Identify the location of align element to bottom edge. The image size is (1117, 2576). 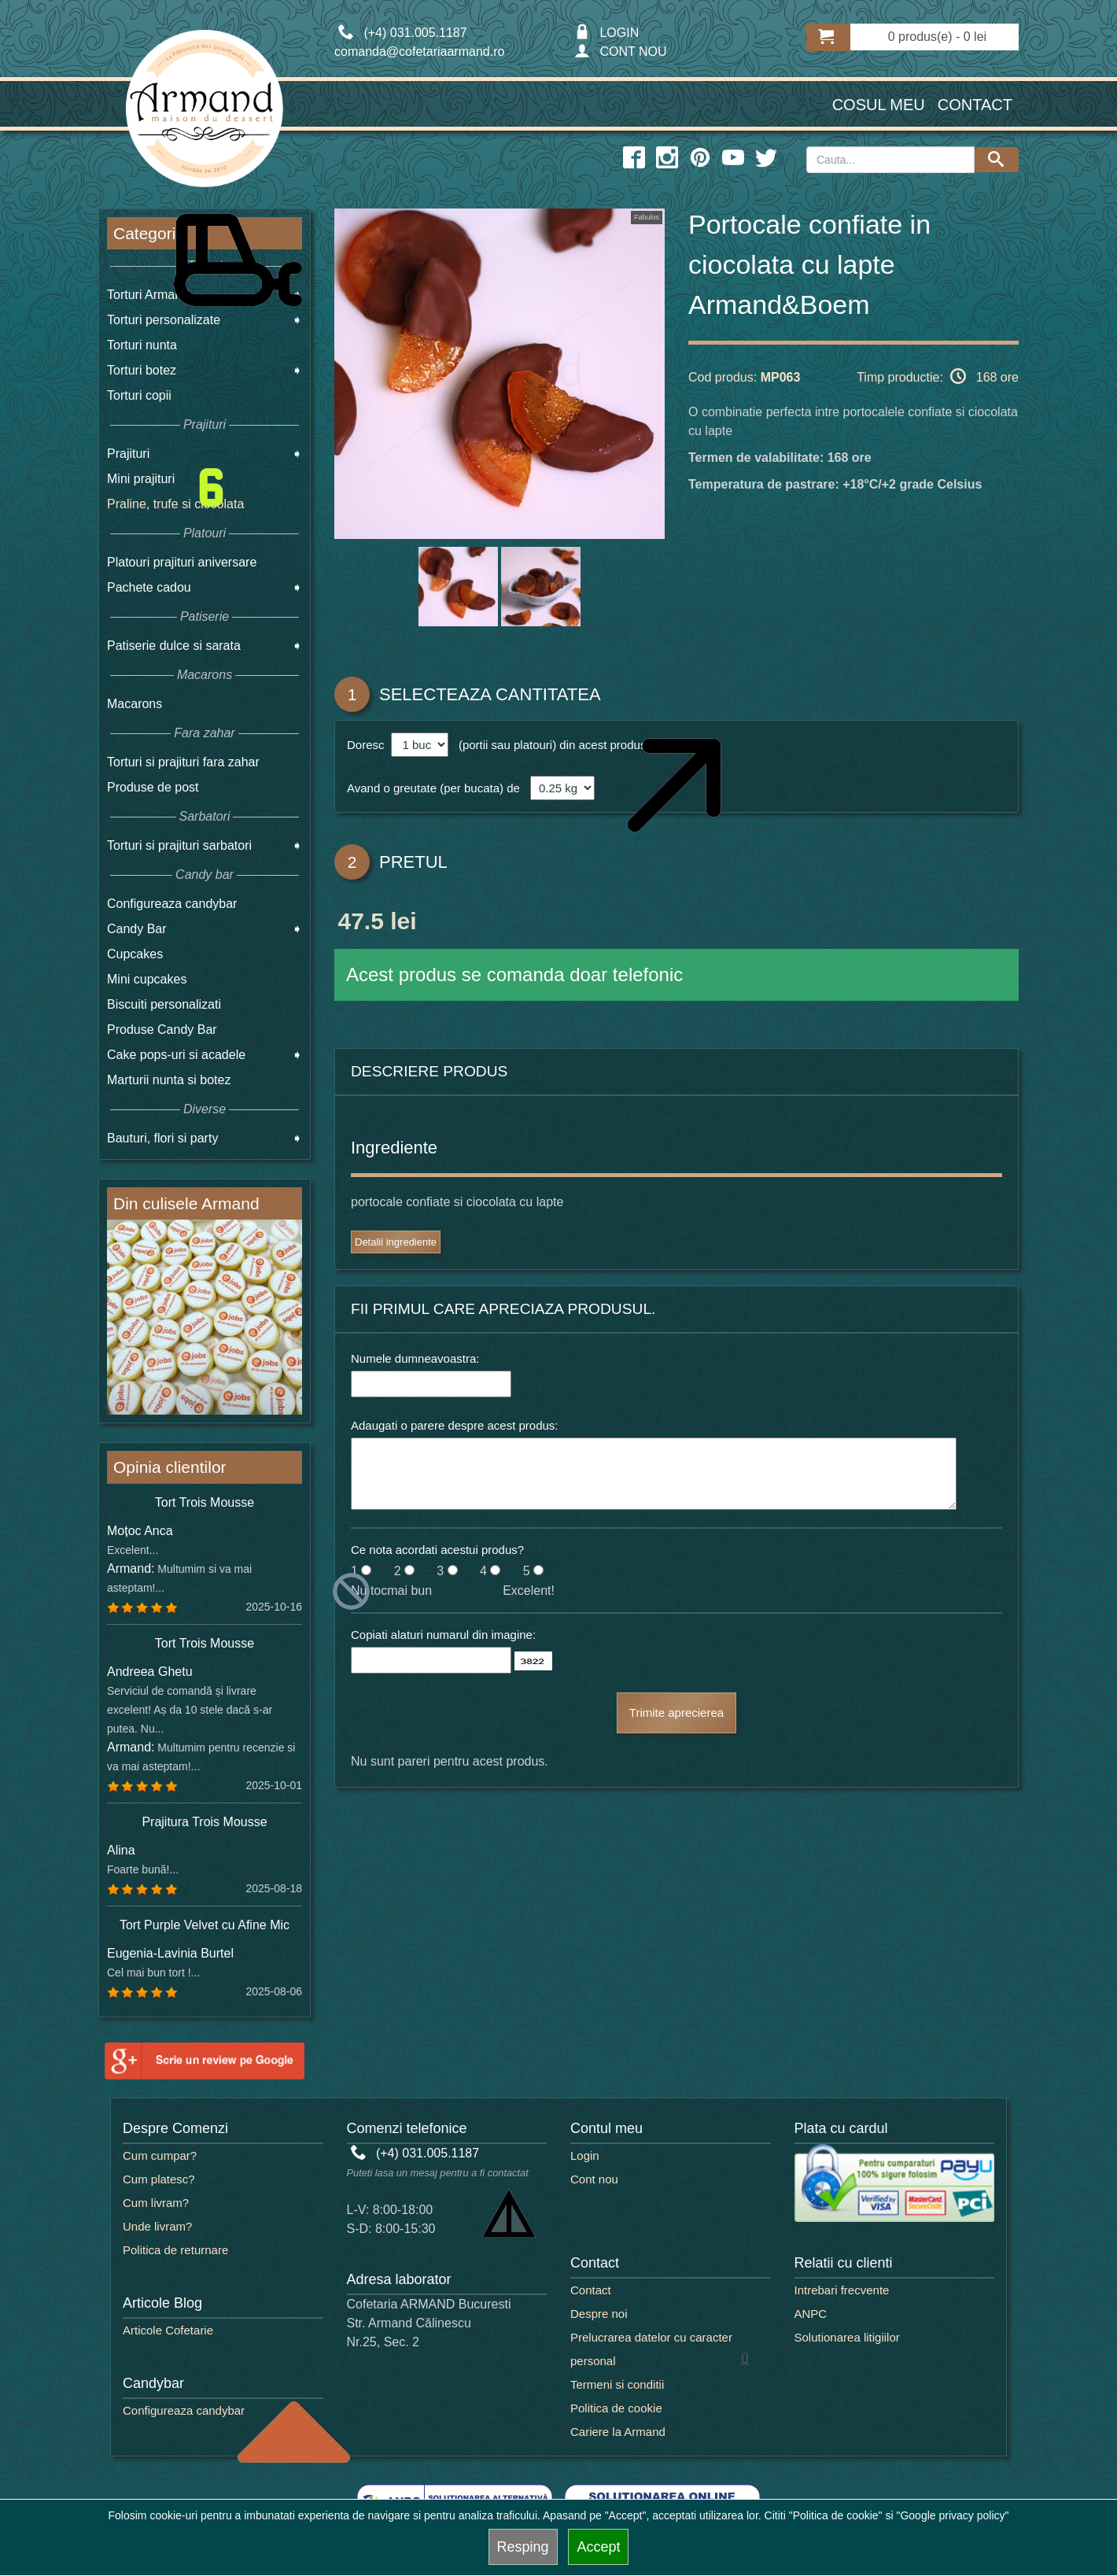
(745, 2359).